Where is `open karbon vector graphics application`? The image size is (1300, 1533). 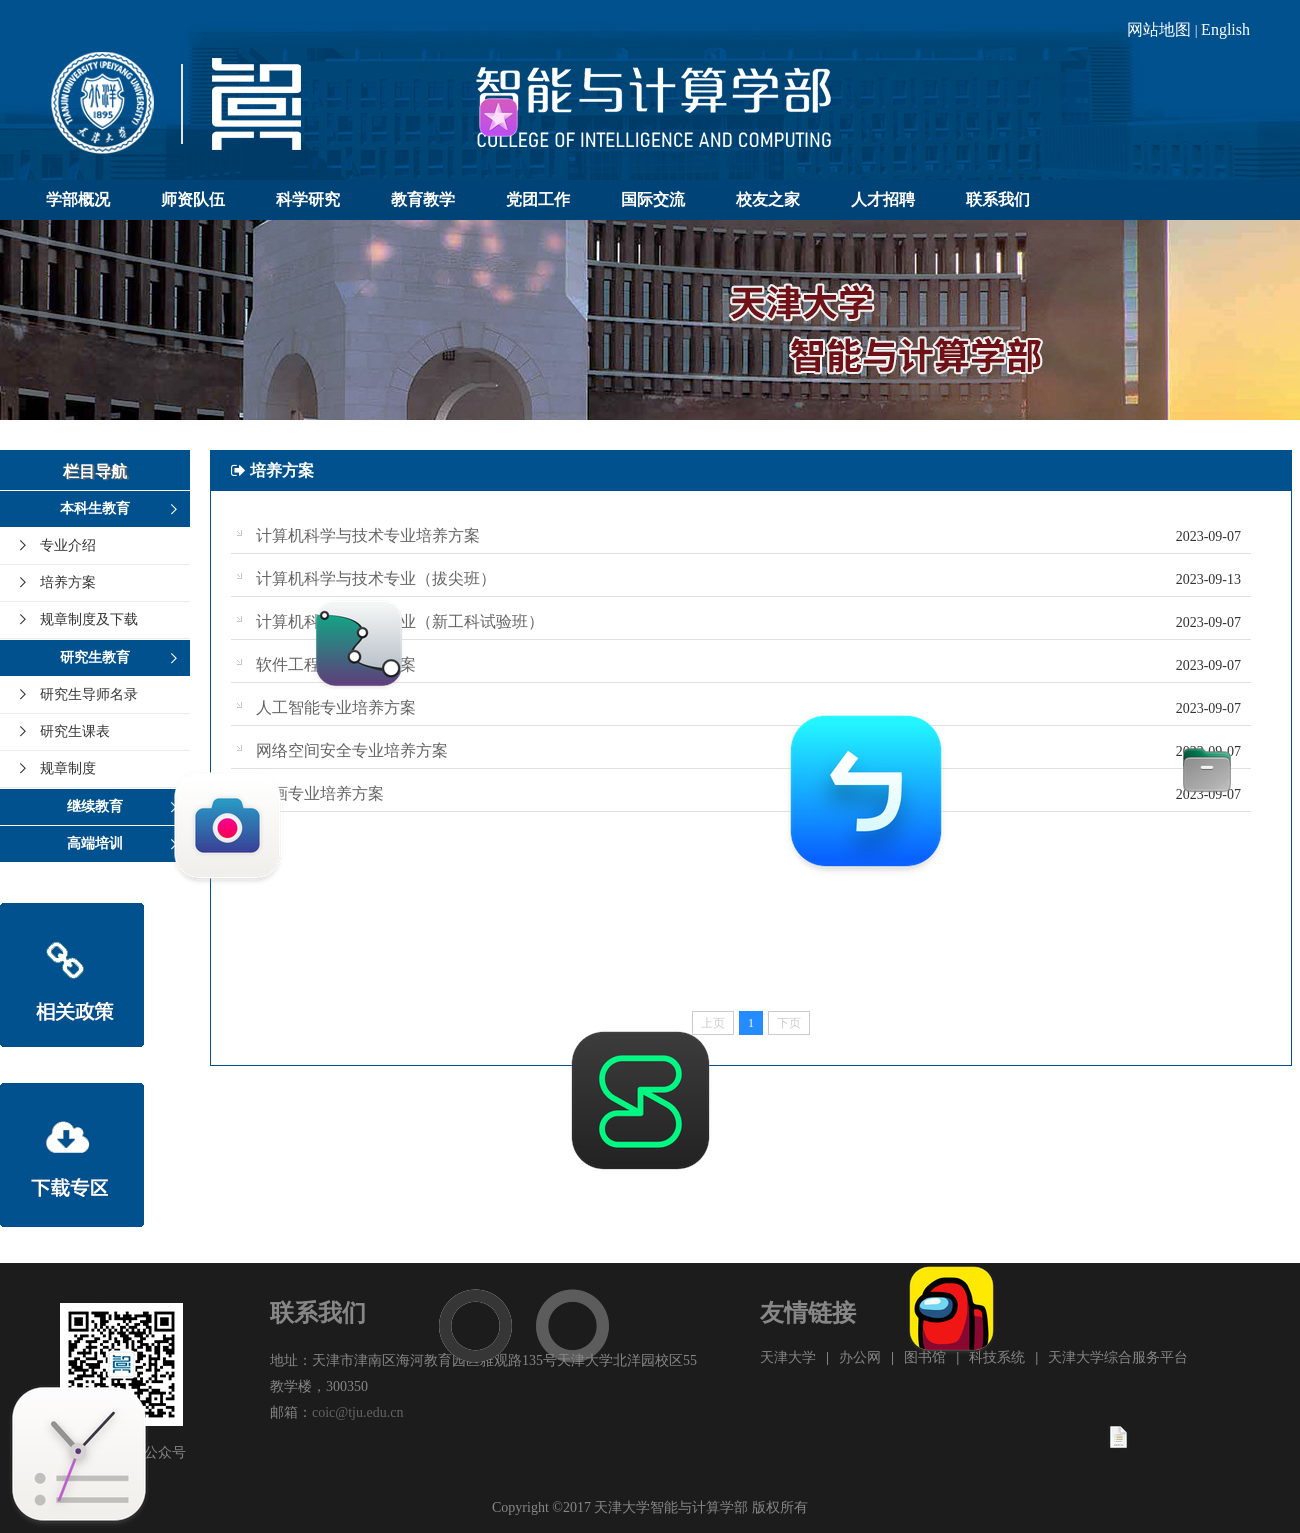
open karbon vector graphics application is located at coordinates (359, 643).